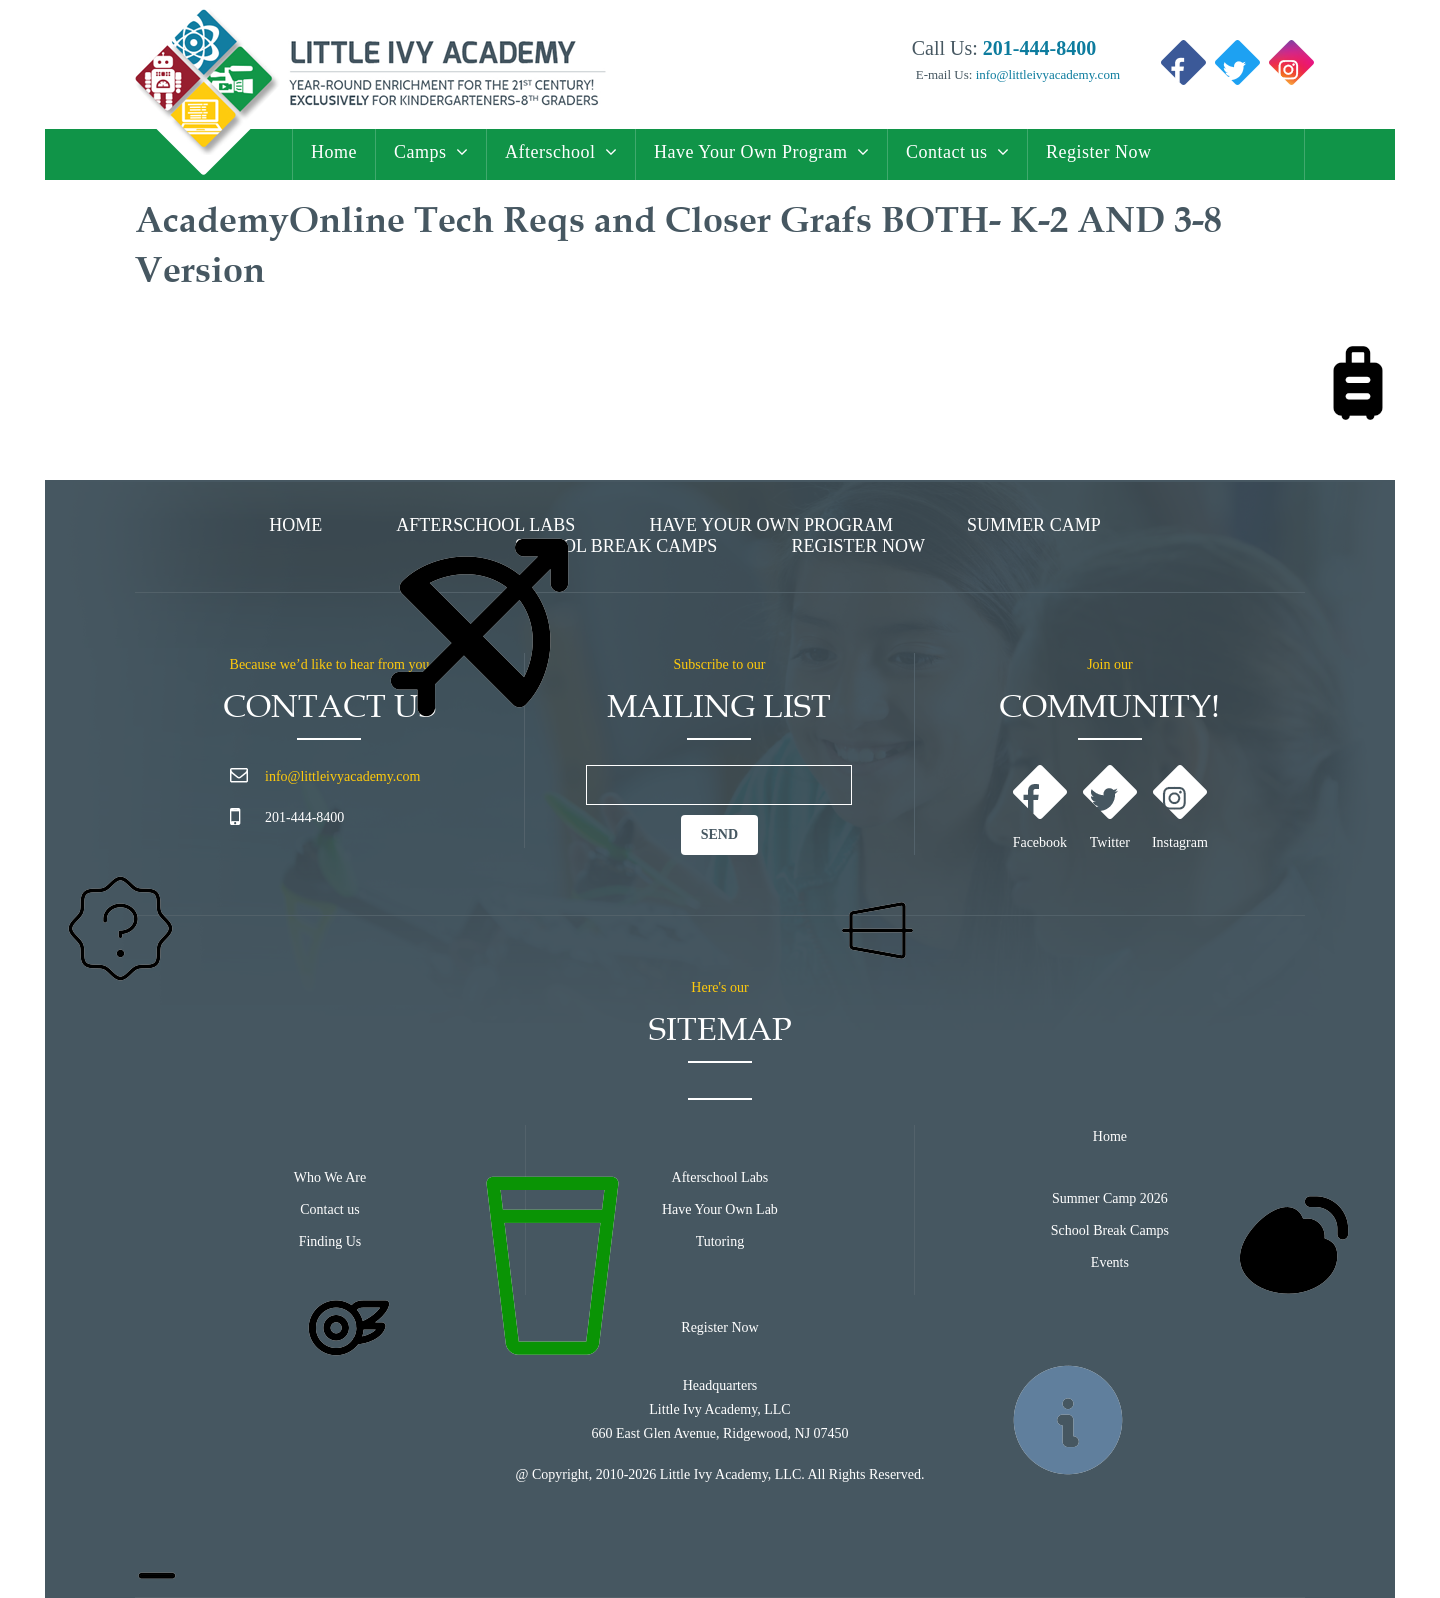 The width and height of the screenshot is (1440, 1598). I want to click on open weibo app, so click(1294, 1245).